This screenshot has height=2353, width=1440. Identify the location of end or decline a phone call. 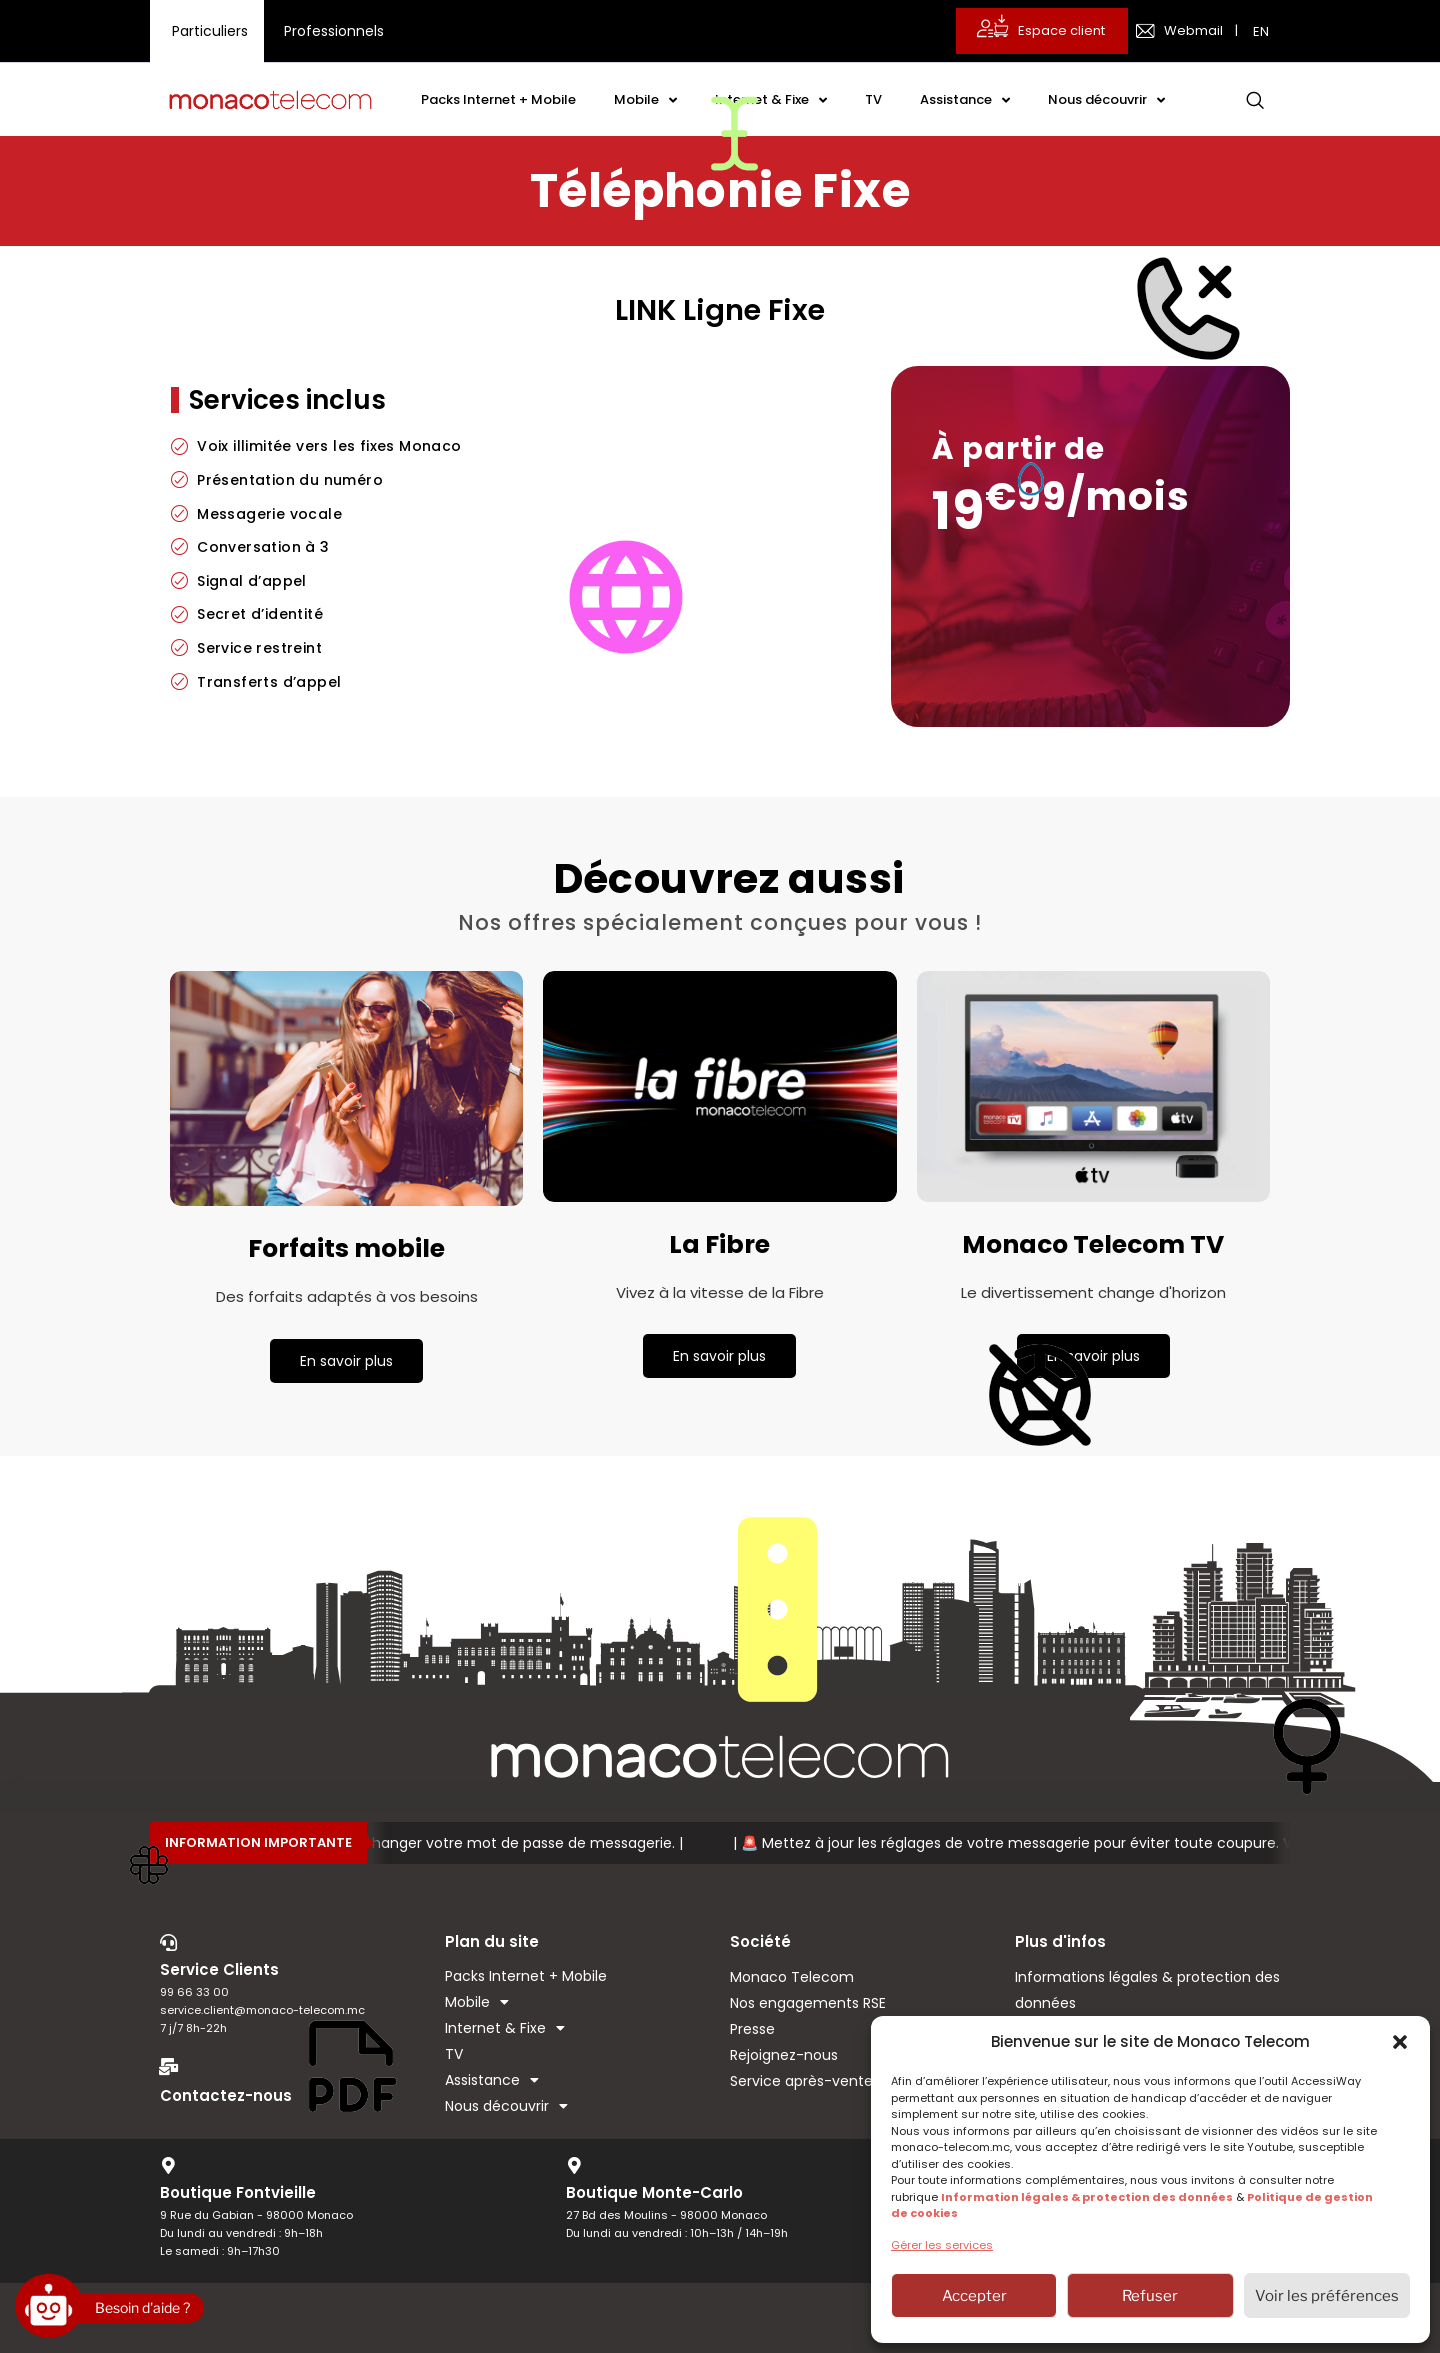
(1190, 306).